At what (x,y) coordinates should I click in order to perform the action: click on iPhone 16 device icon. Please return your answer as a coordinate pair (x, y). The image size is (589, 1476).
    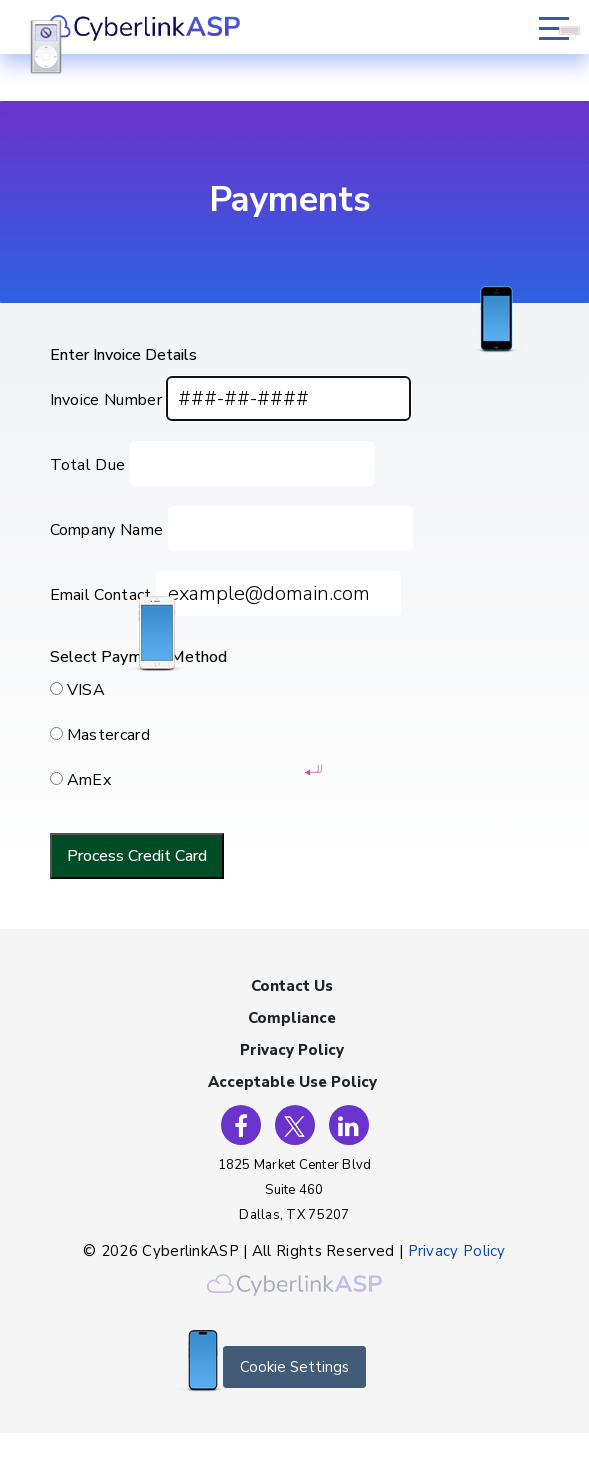
    Looking at the image, I should click on (203, 1361).